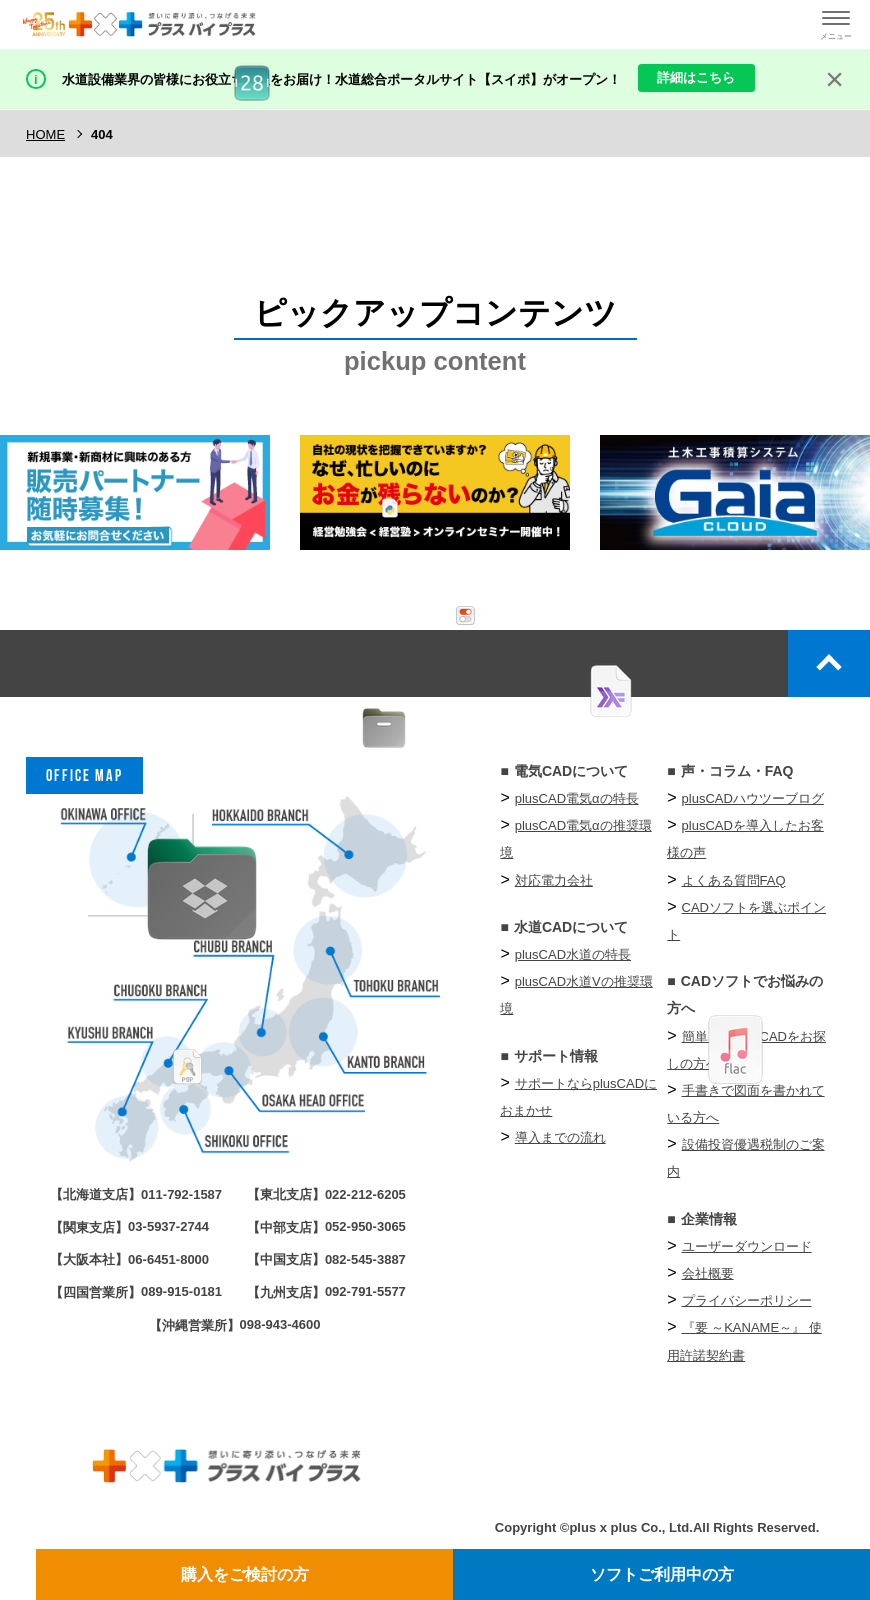 The height and width of the screenshot is (1600, 870). What do you see at coordinates (187, 1066) in the screenshot?
I see `a PGP encryption key file` at bounding box center [187, 1066].